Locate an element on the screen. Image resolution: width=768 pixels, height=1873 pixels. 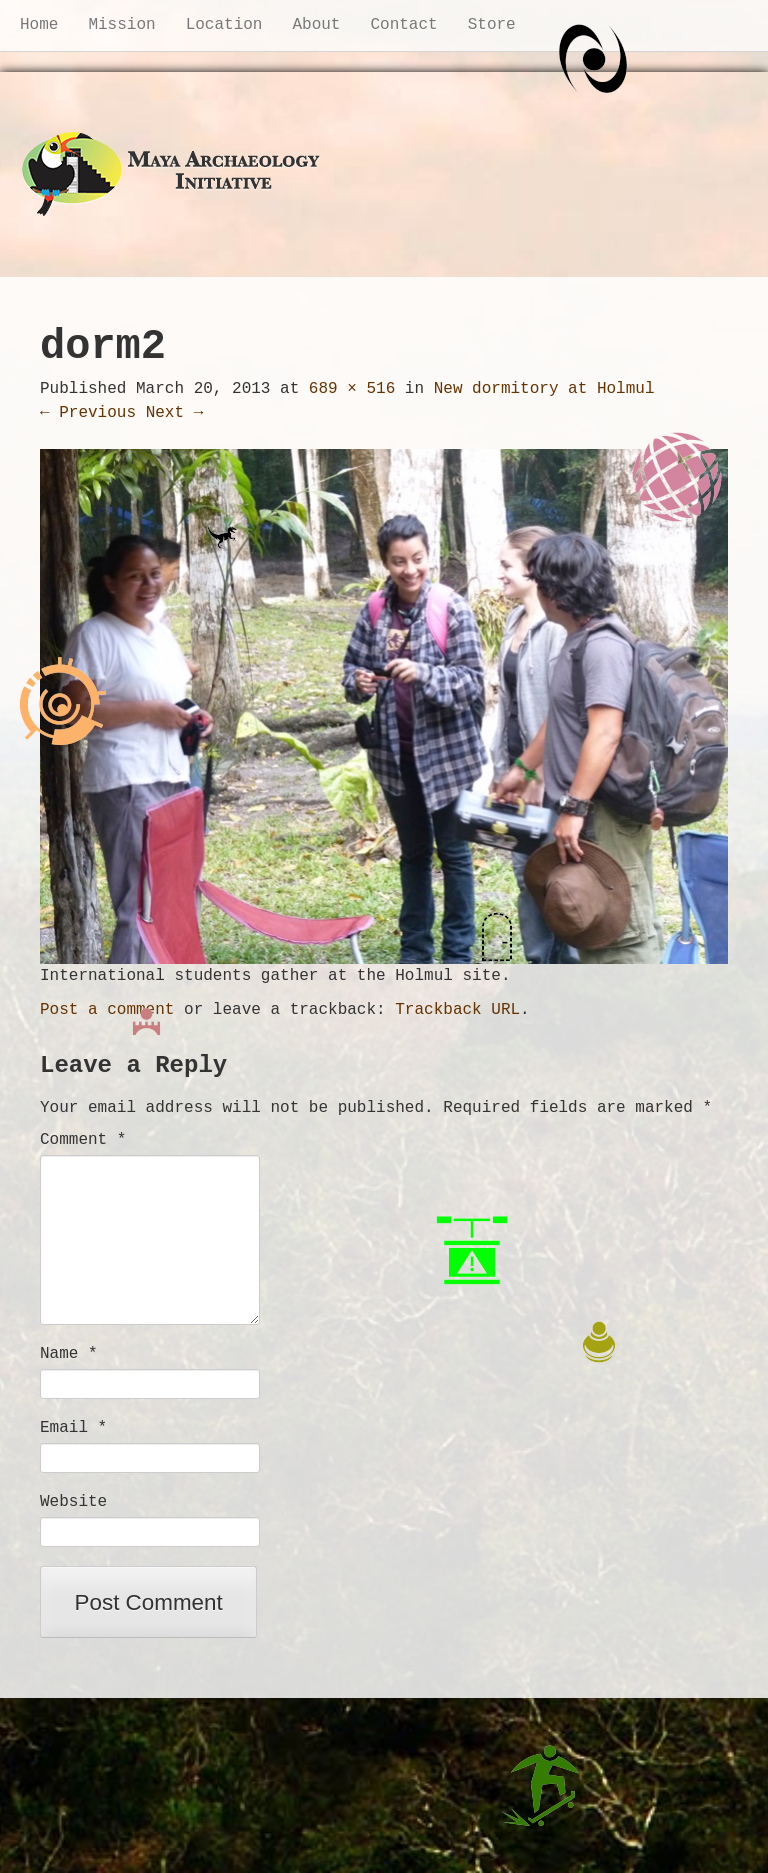
activate focus or concentration mode is located at coordinates (592, 59).